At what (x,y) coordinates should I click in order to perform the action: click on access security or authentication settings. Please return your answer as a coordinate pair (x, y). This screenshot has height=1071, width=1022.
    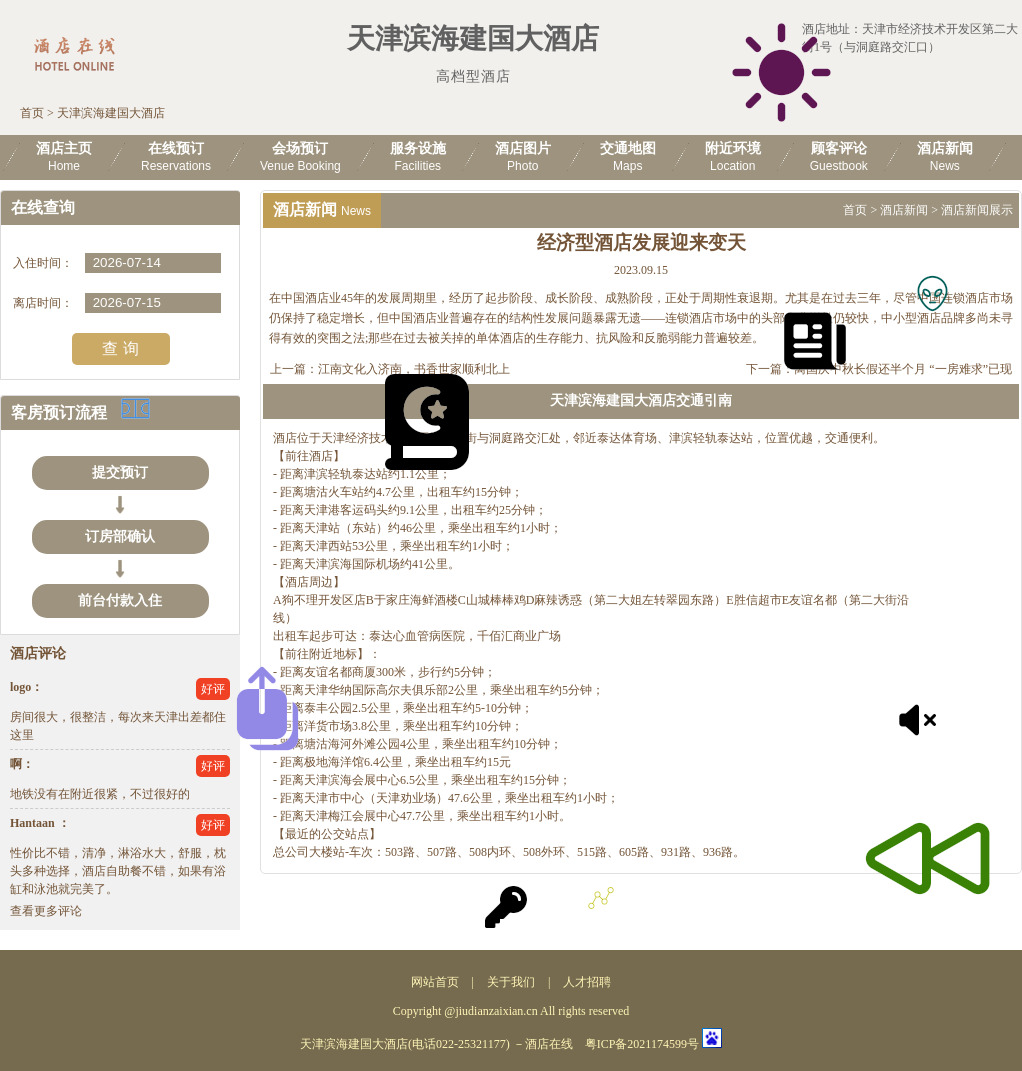
    Looking at the image, I should click on (506, 907).